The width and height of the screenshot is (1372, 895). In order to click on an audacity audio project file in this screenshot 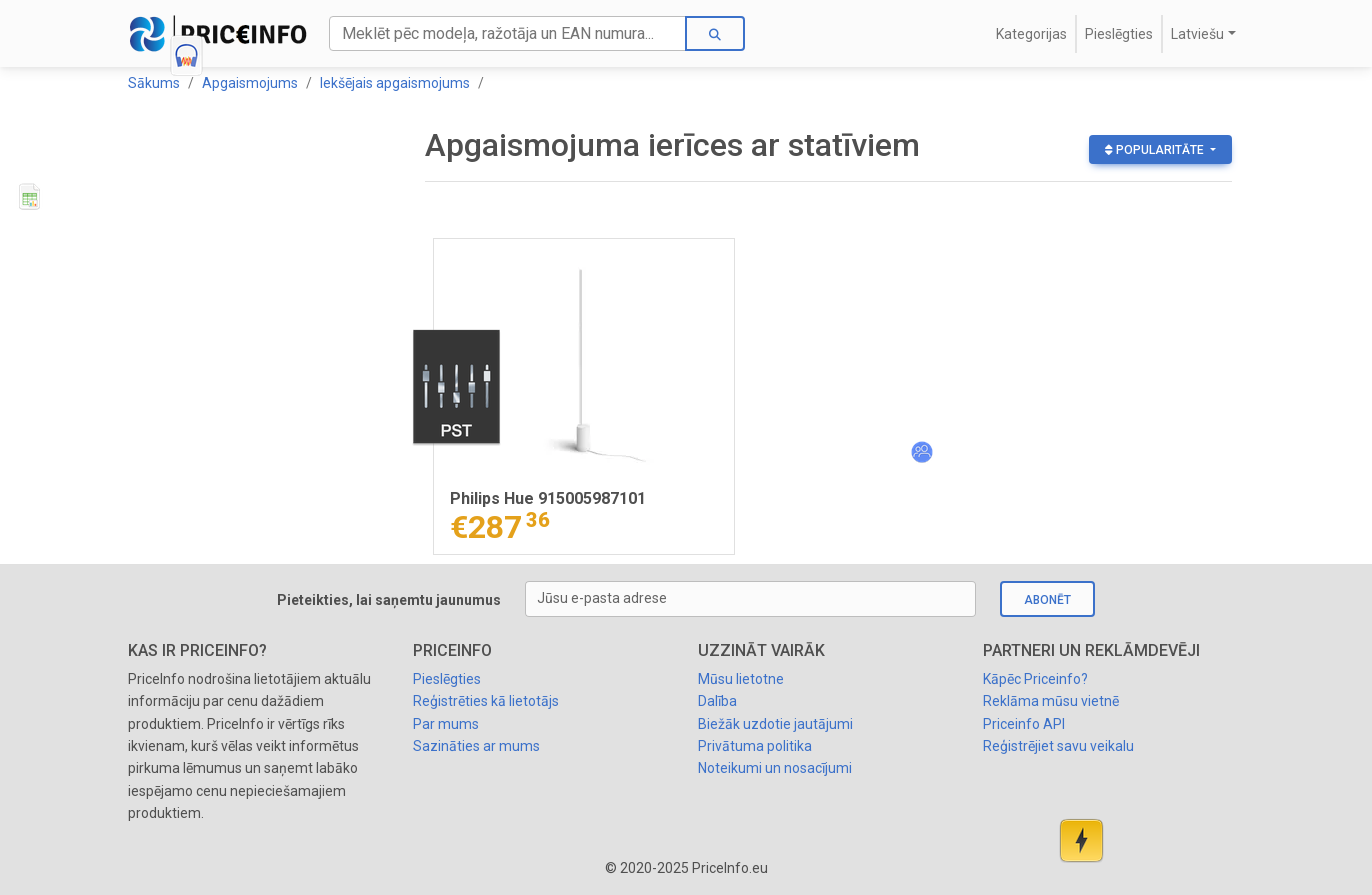, I will do `click(186, 55)`.